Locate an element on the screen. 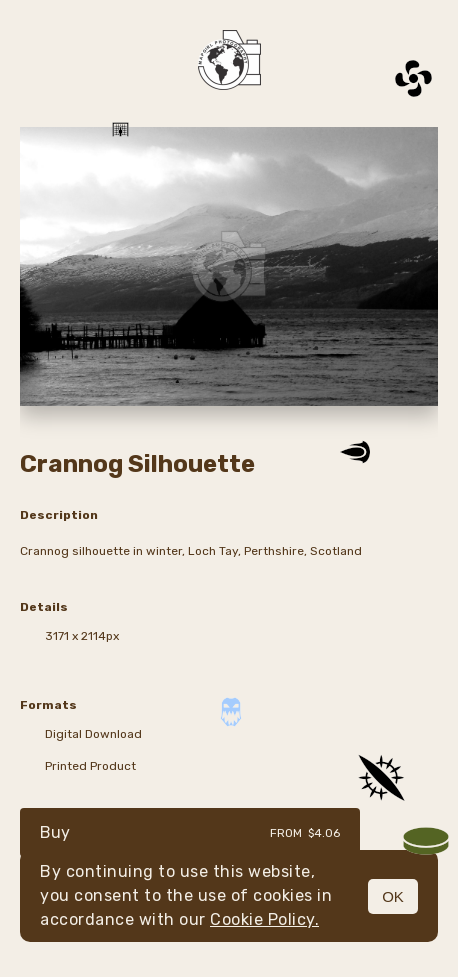 The height and width of the screenshot is (977, 458). select goalkeeper position in team lineup is located at coordinates (120, 128).